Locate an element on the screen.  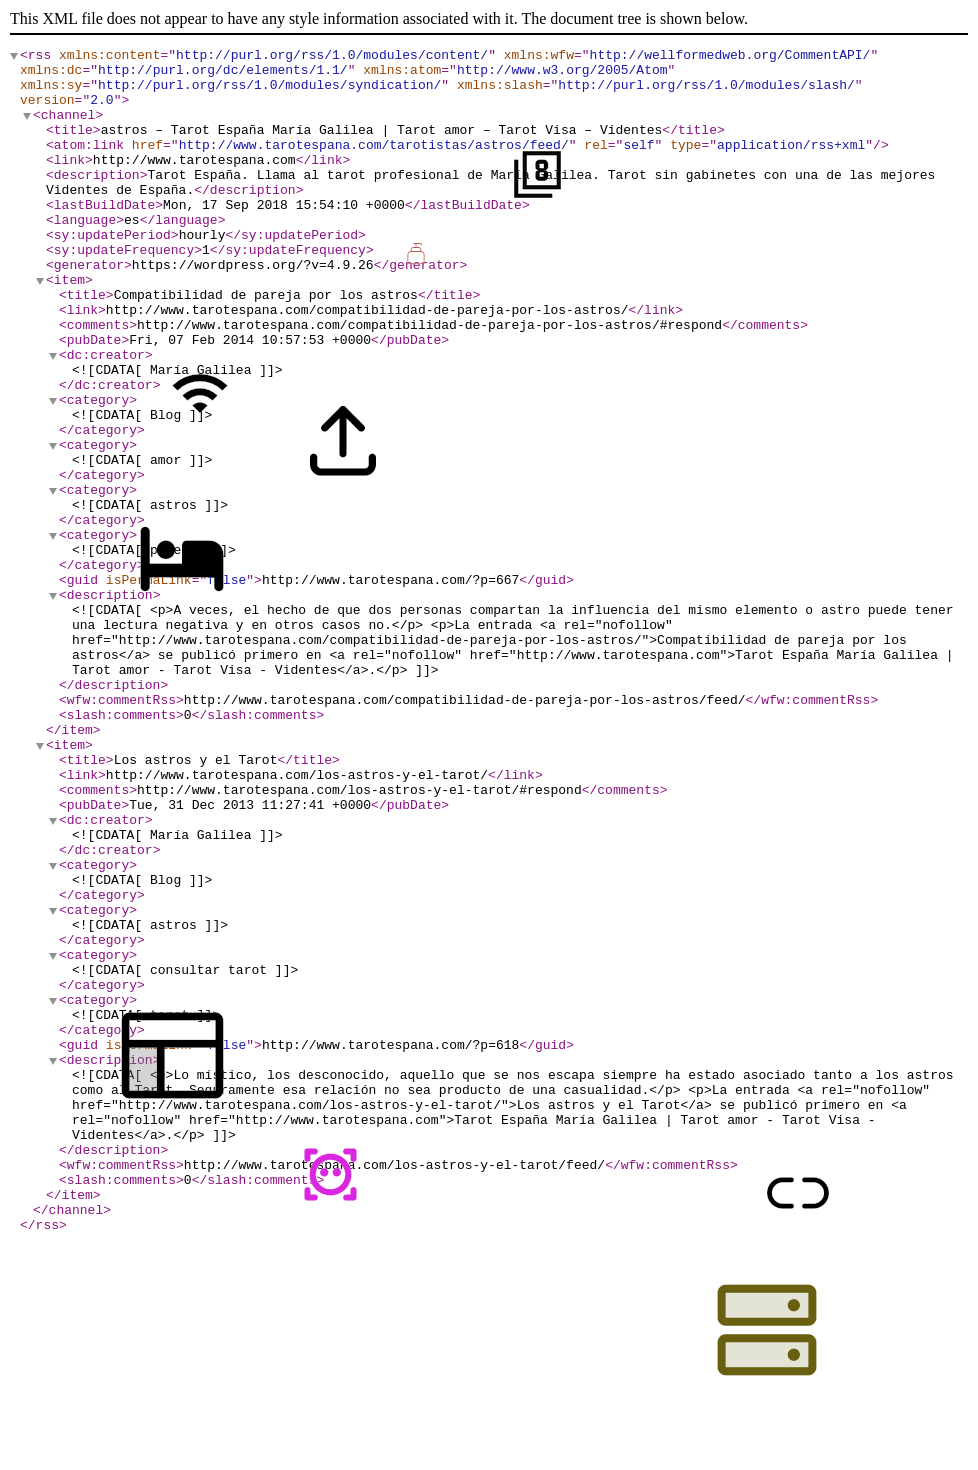
scan face to unlock or authenticate is located at coordinates (330, 1174).